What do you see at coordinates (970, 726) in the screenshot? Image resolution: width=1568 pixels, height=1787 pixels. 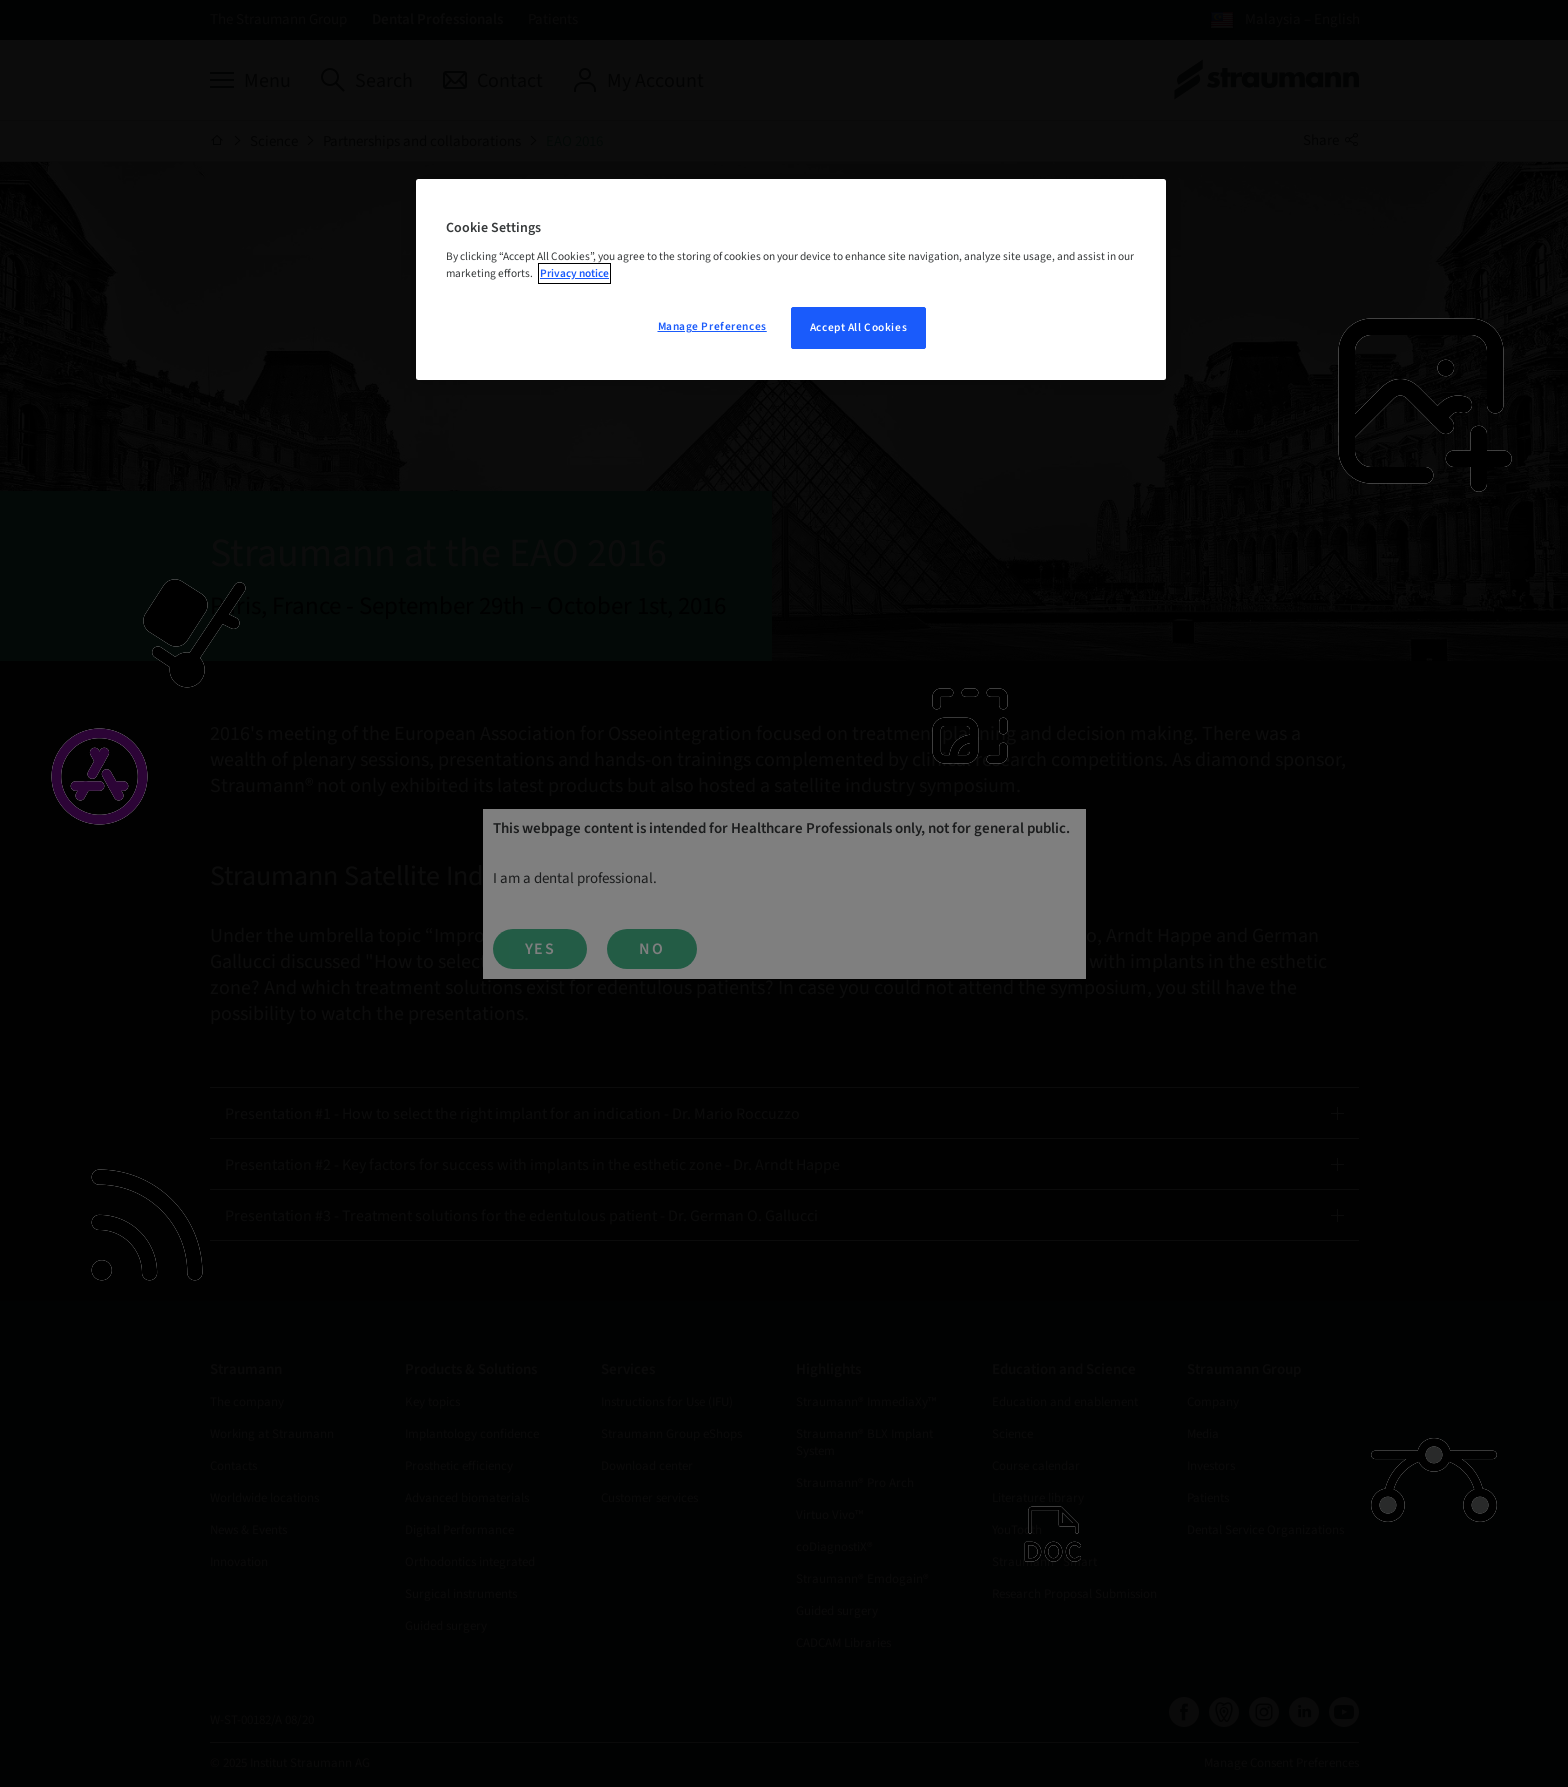 I see `enable picture-in-picture mode for an image` at bounding box center [970, 726].